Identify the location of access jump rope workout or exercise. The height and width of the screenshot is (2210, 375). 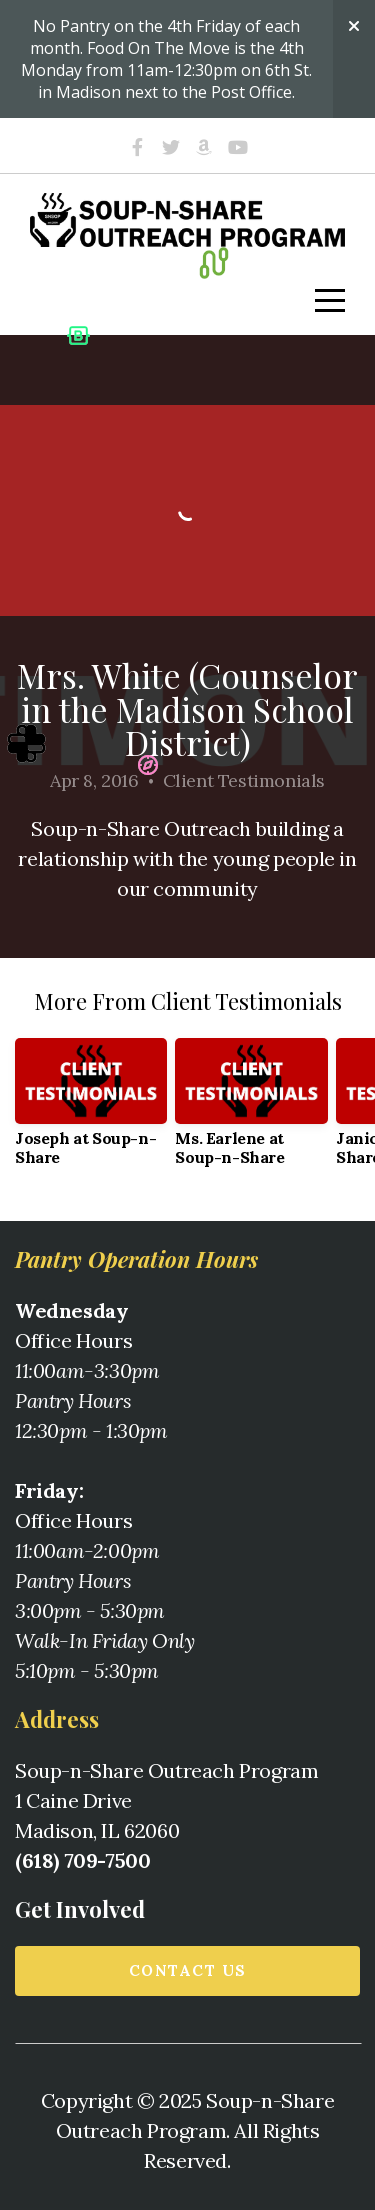
(214, 263).